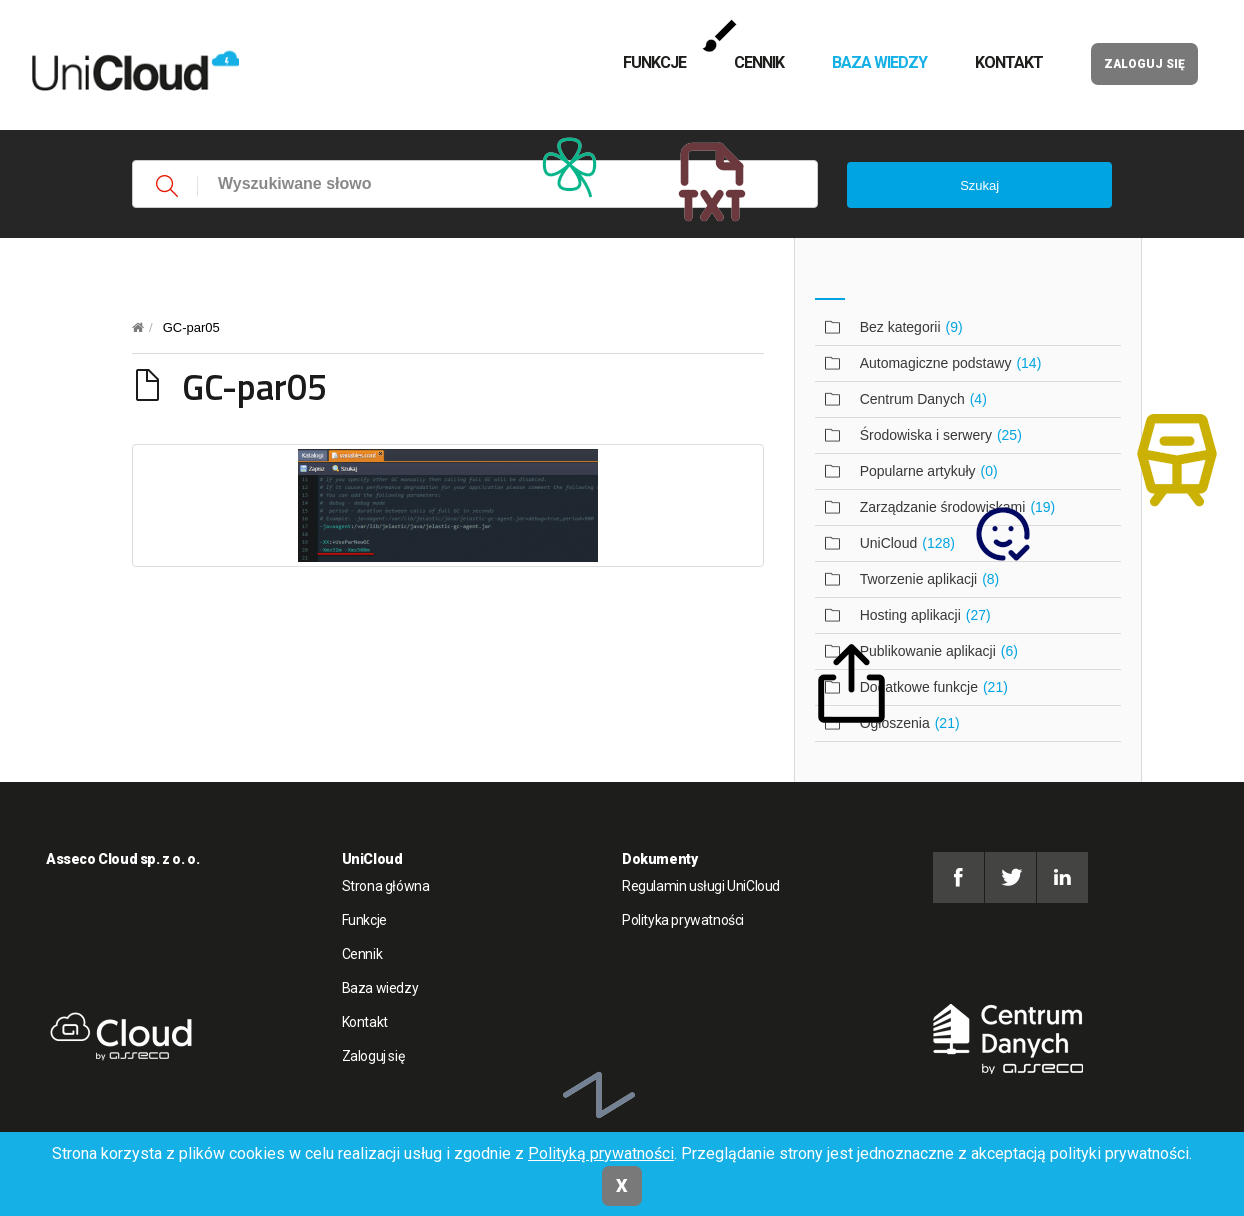  What do you see at coordinates (1177, 457) in the screenshot?
I see `access regional train schedules` at bounding box center [1177, 457].